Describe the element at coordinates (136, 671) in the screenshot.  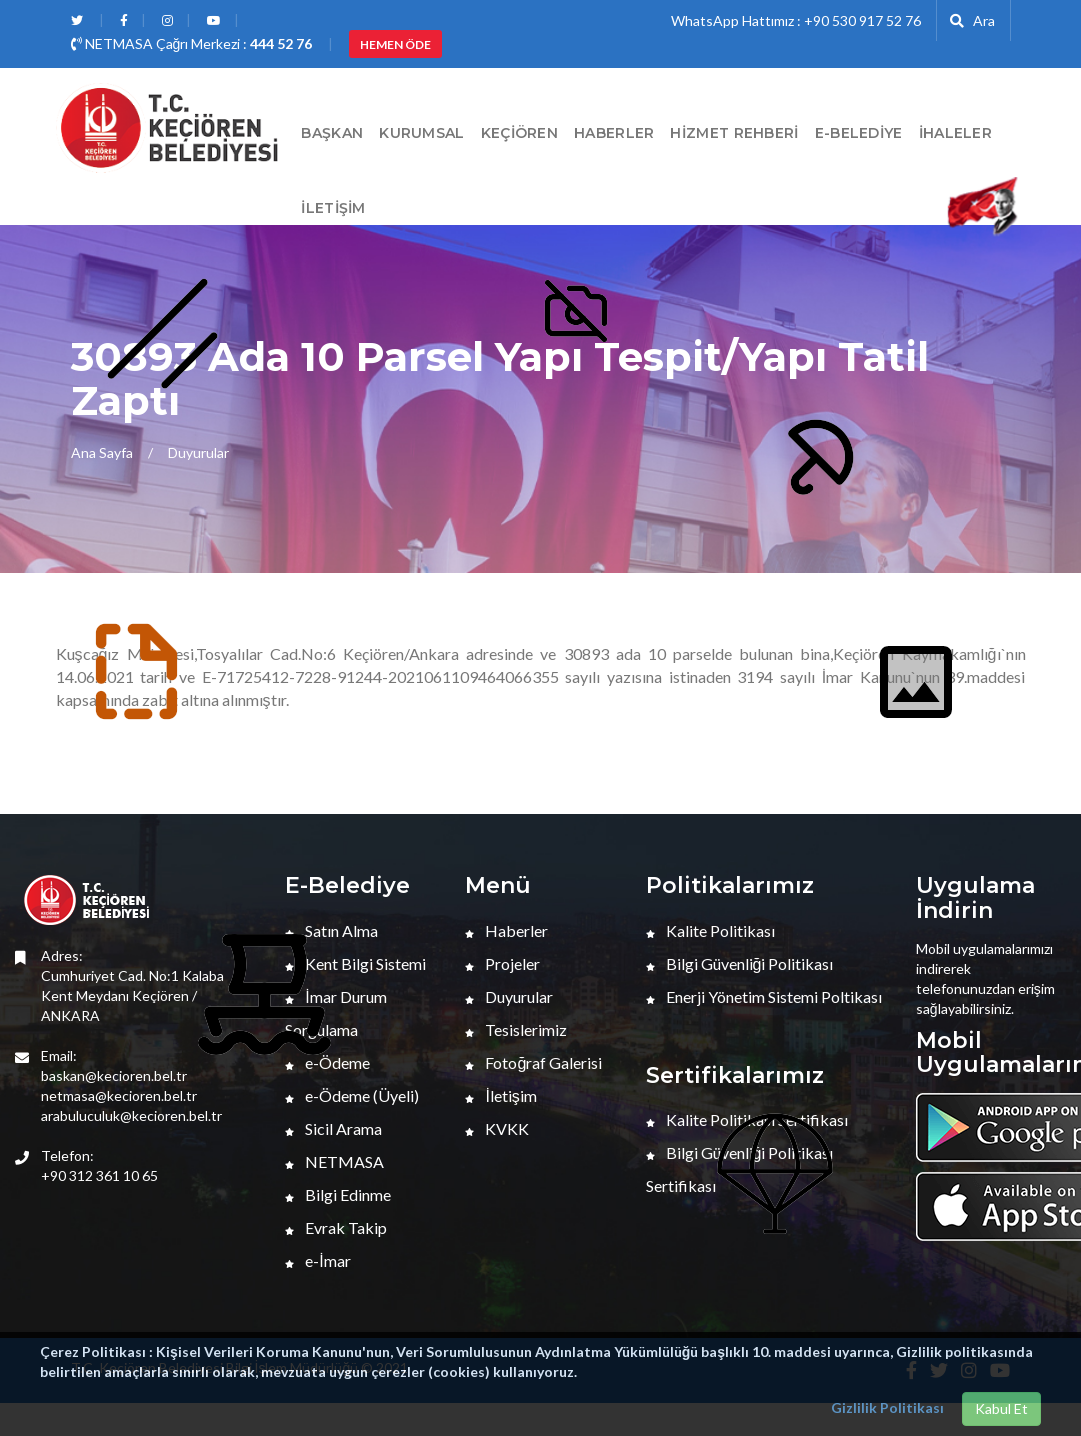
I see `a draft or unsaved document` at that location.